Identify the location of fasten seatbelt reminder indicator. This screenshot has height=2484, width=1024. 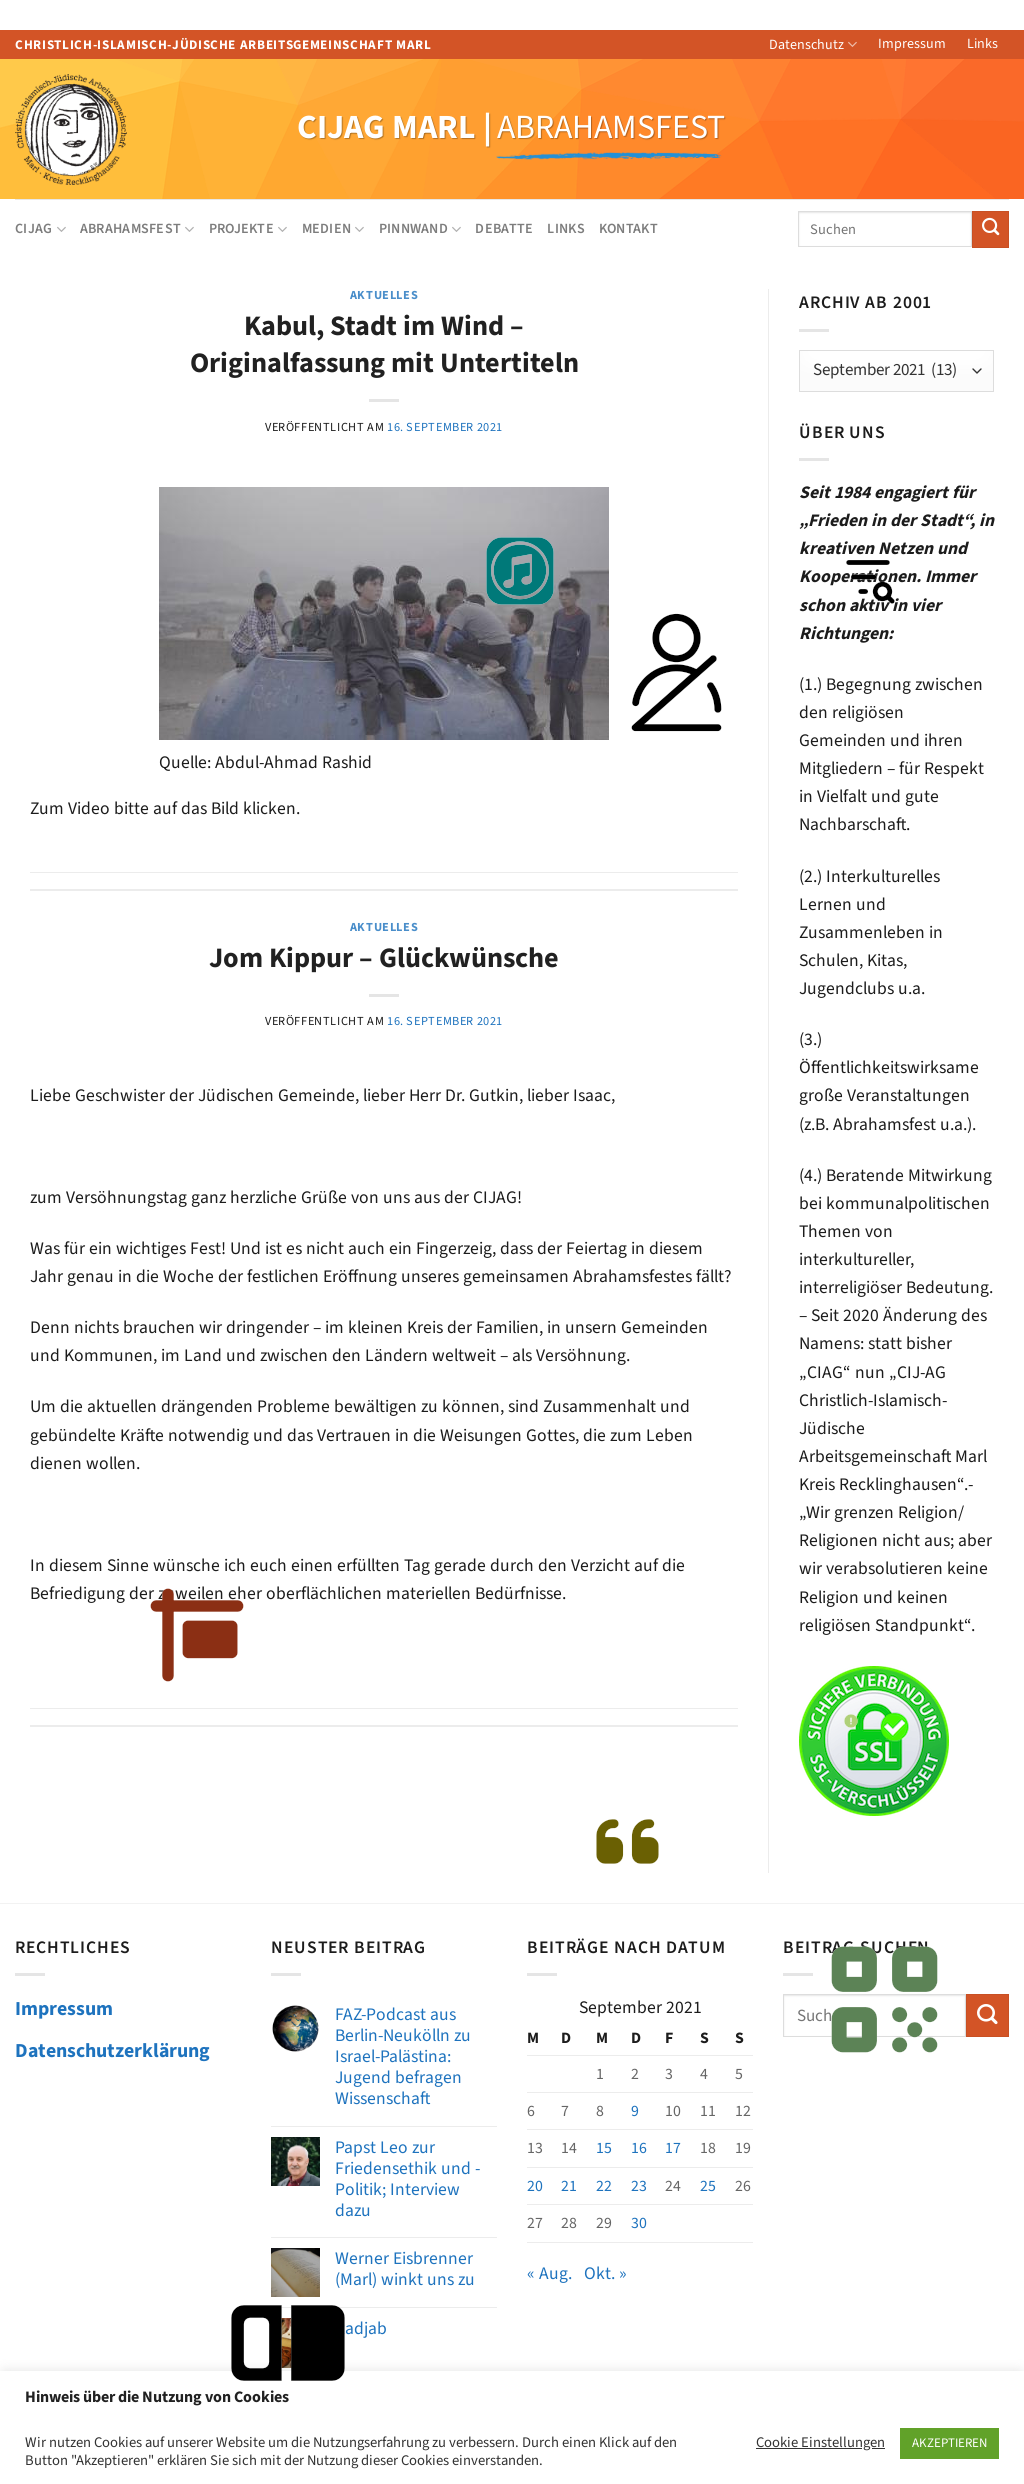
(676, 672).